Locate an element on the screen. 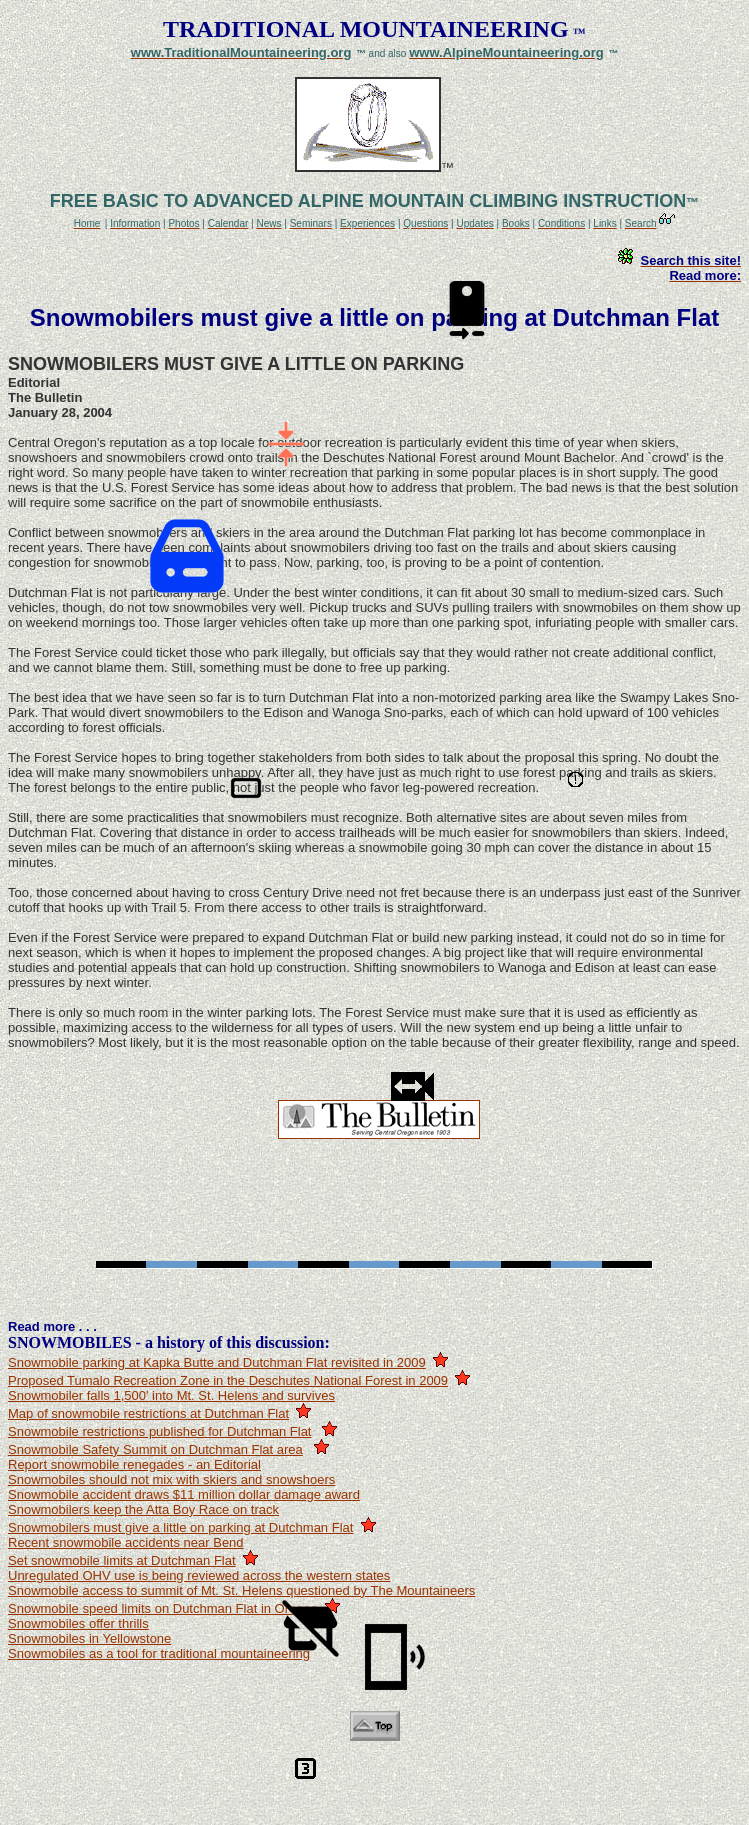  switch between front and rear camera during video recording is located at coordinates (412, 1086).